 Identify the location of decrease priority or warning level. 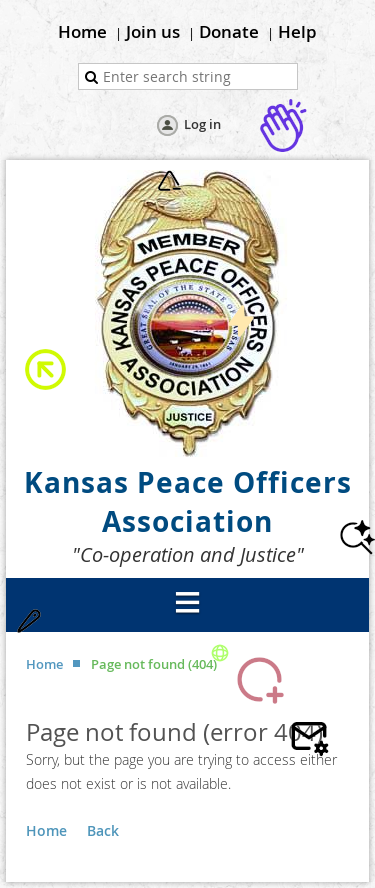
(169, 181).